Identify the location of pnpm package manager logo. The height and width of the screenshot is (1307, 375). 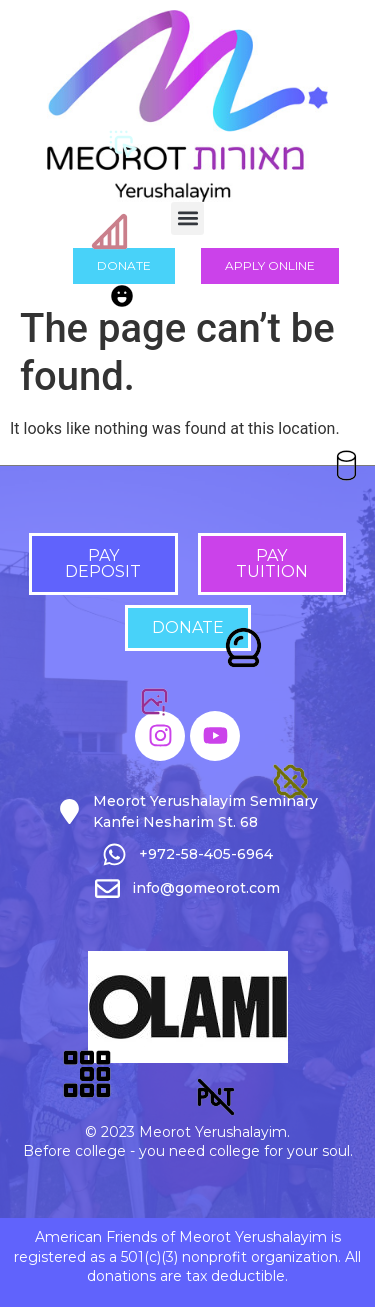
(87, 1074).